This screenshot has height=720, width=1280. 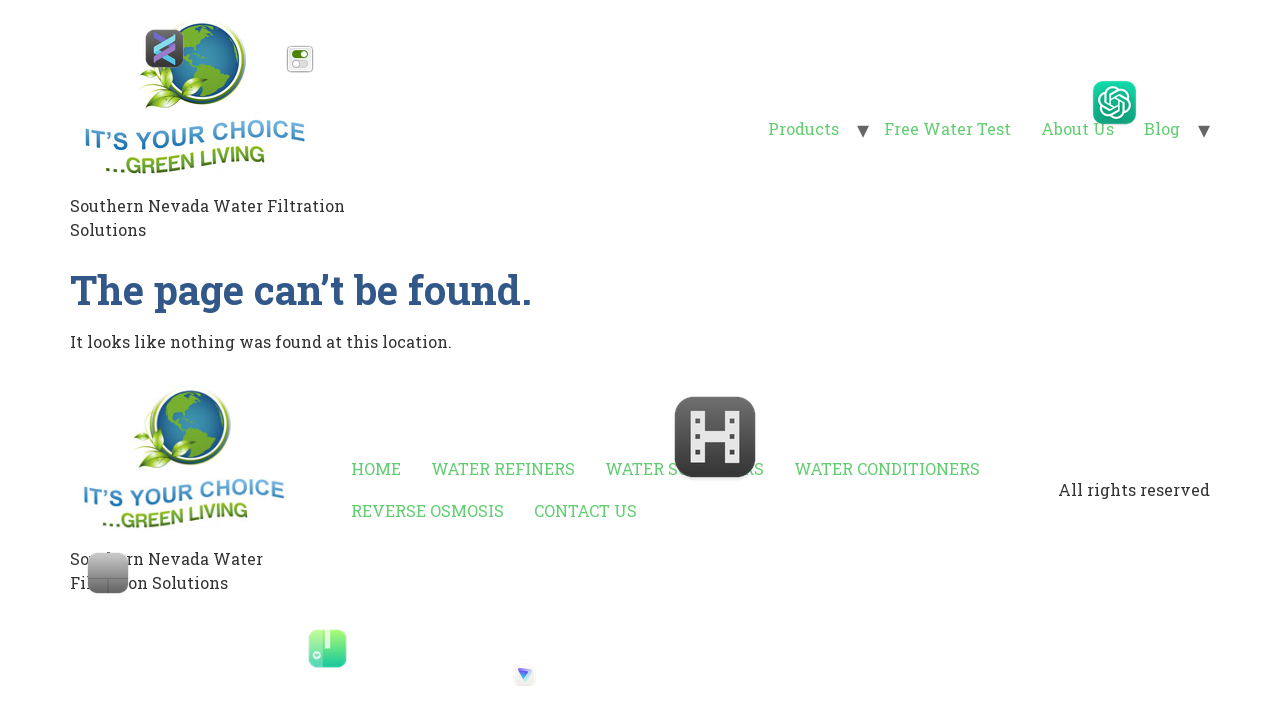 I want to click on open yast software group manager, so click(x=327, y=648).